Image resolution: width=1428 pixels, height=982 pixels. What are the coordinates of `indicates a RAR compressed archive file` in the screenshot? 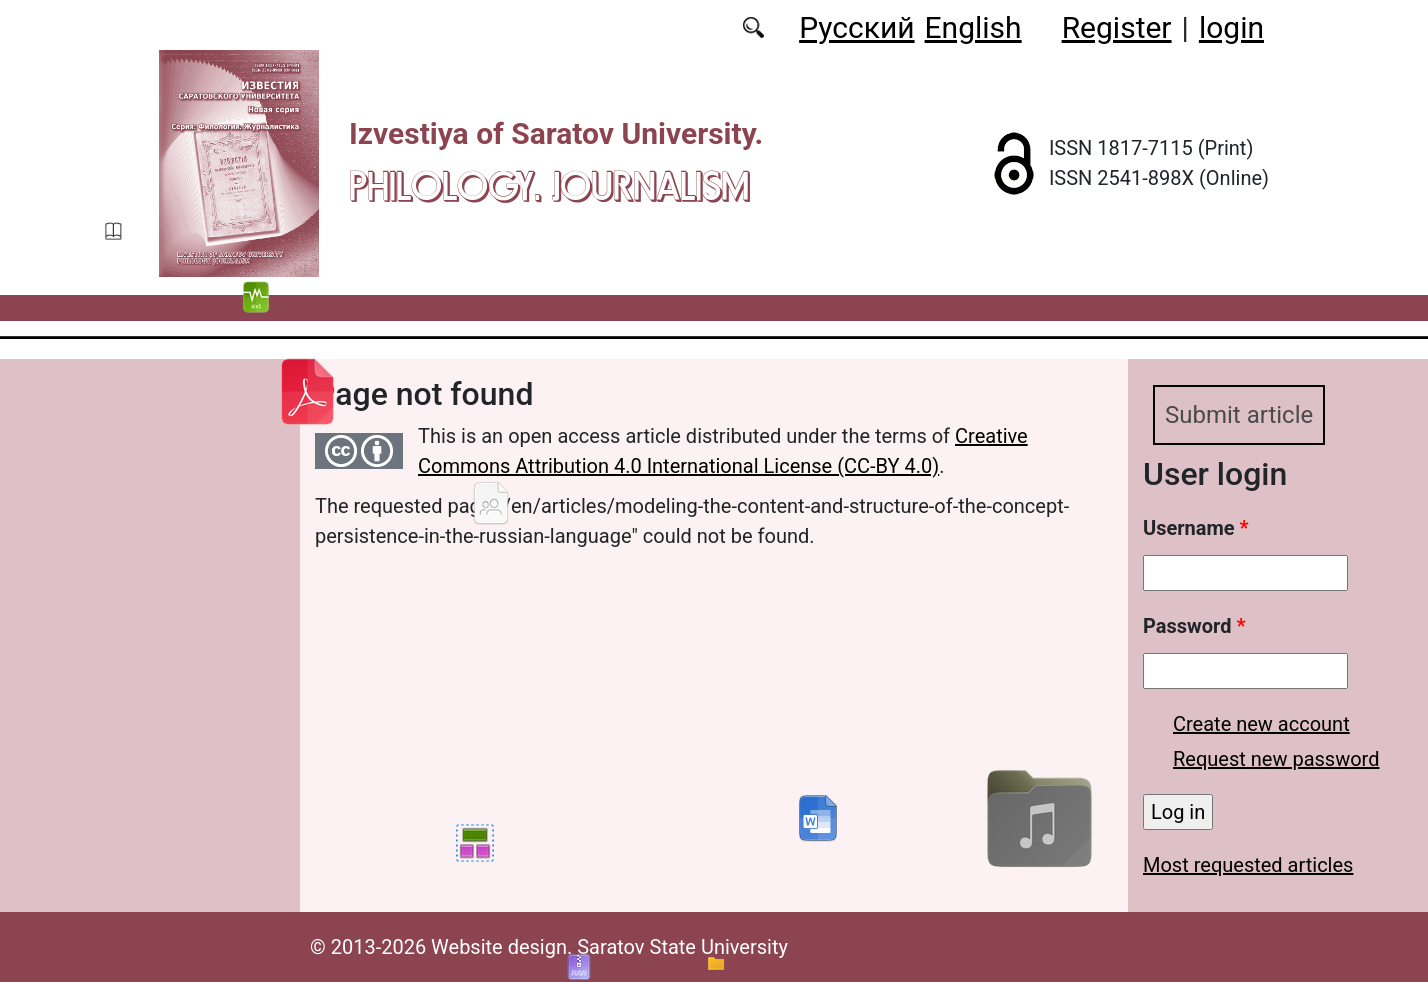 It's located at (579, 967).